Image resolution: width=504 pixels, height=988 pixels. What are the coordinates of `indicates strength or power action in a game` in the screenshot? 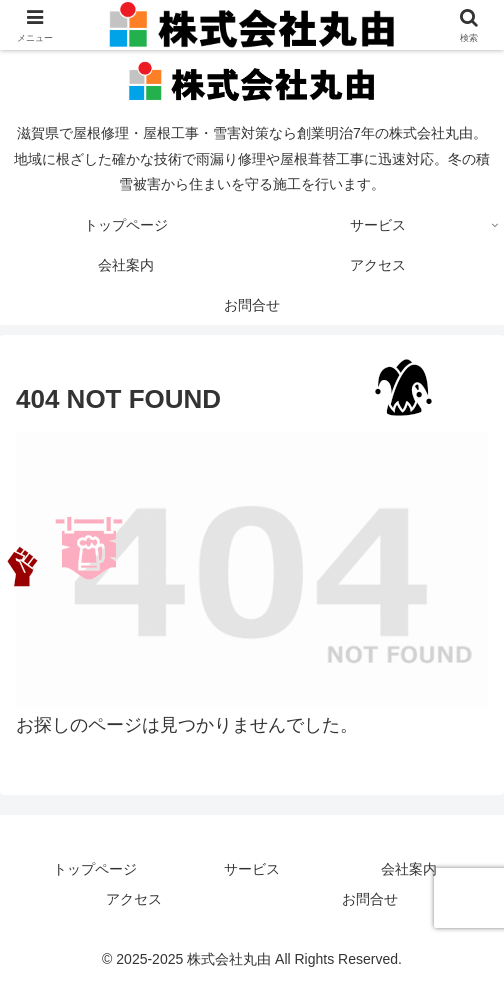 It's located at (22, 566).